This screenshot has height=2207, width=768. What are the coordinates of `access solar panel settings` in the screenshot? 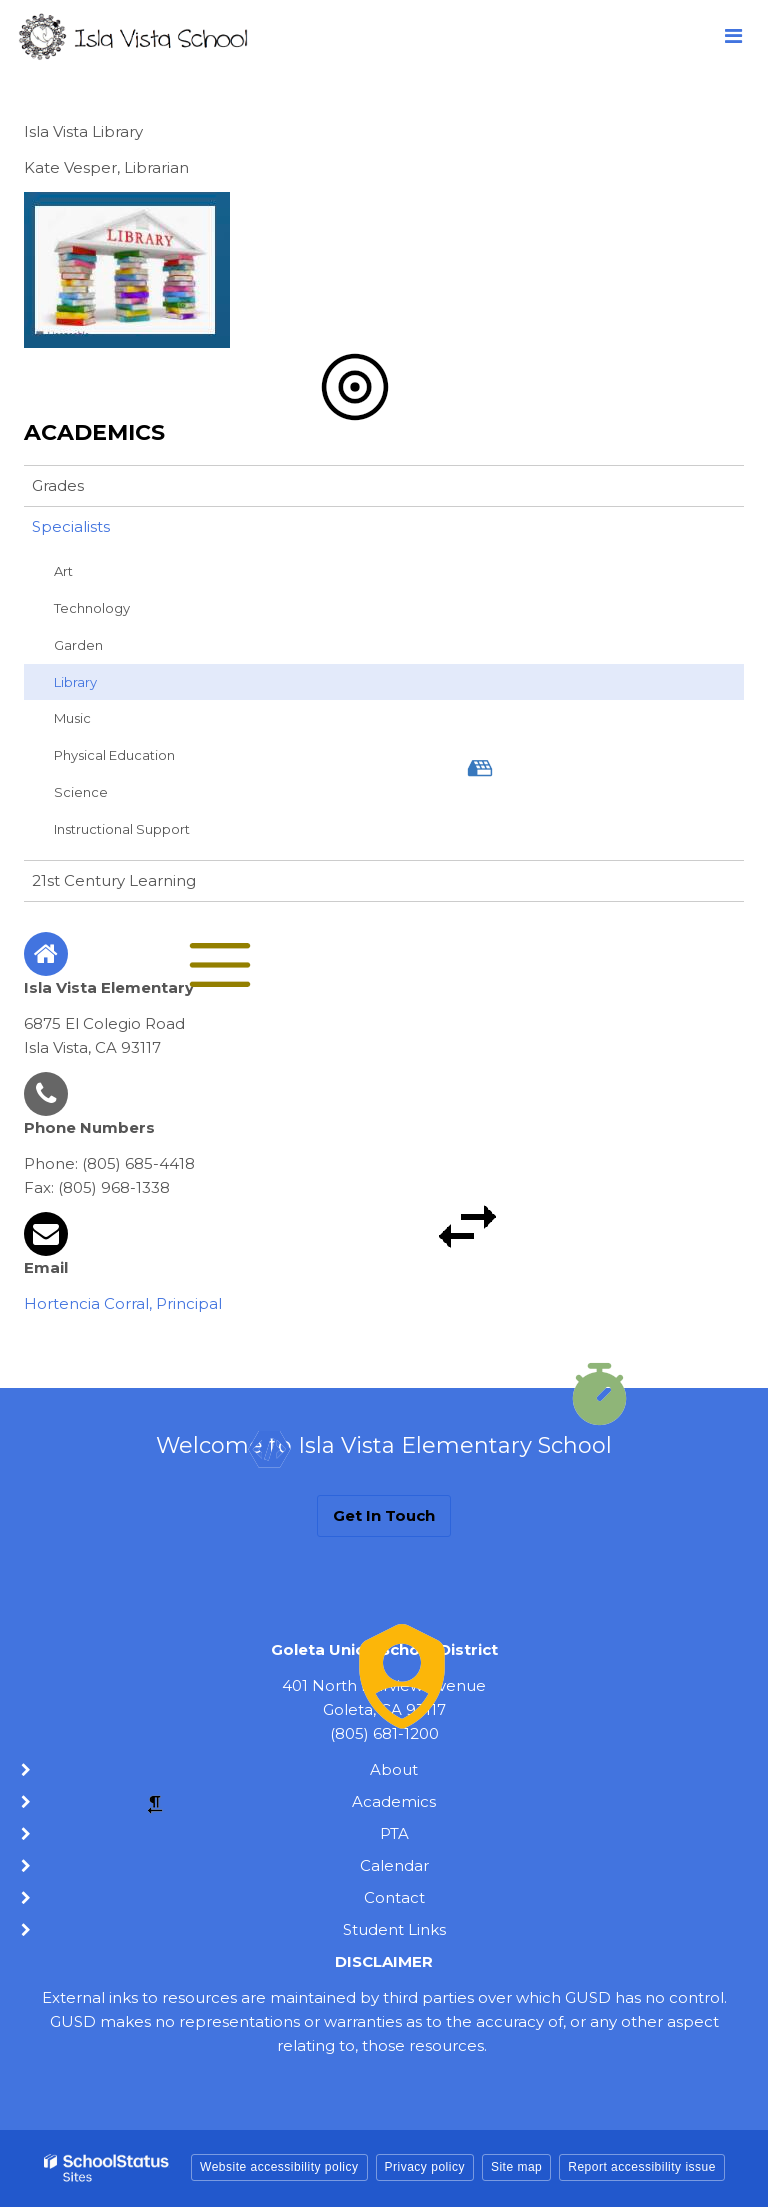 It's located at (480, 769).